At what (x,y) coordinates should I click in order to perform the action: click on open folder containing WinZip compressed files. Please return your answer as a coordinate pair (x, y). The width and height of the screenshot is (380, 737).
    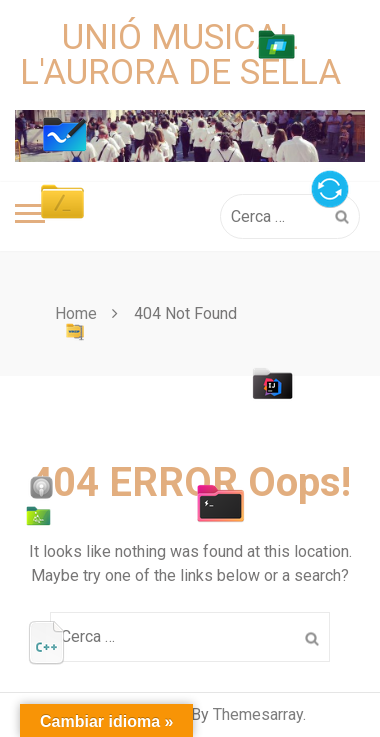
    Looking at the image, I should click on (75, 331).